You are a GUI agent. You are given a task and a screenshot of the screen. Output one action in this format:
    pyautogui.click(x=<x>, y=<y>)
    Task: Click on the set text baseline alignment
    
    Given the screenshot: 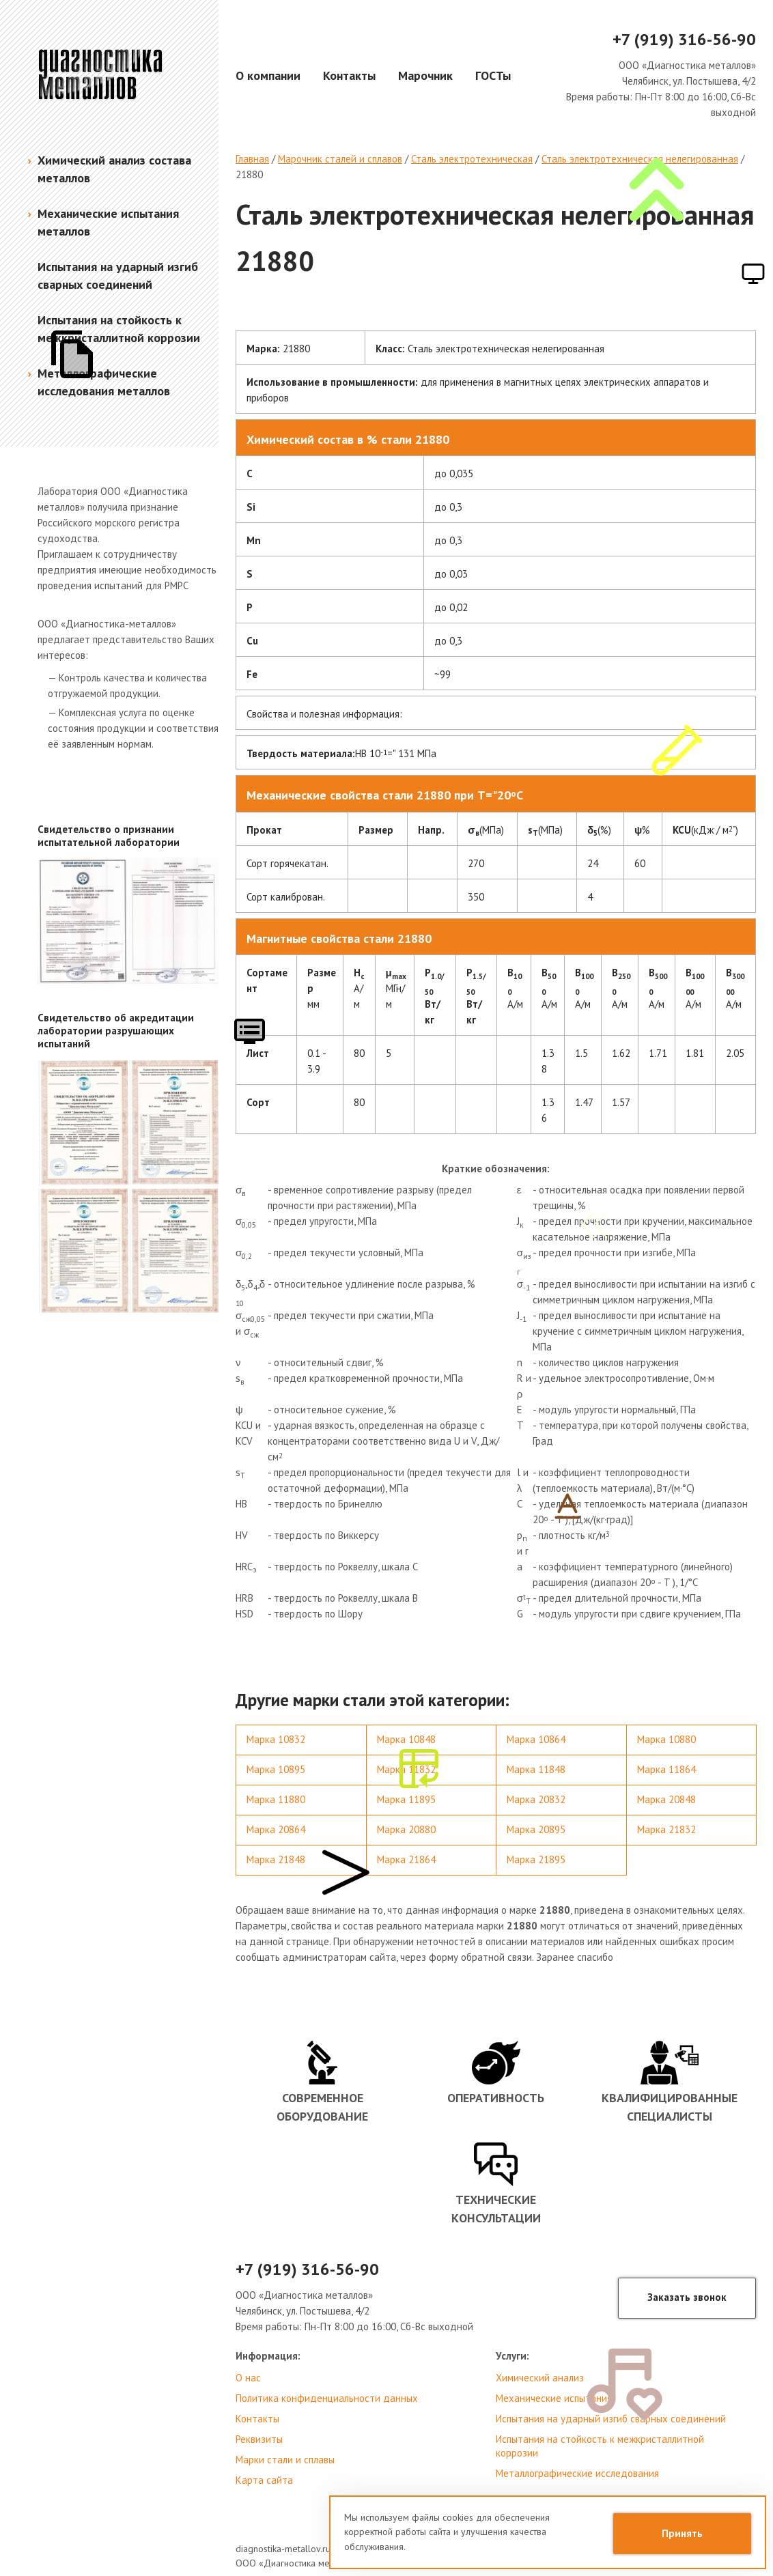 What is the action you would take?
    pyautogui.click(x=567, y=1506)
    